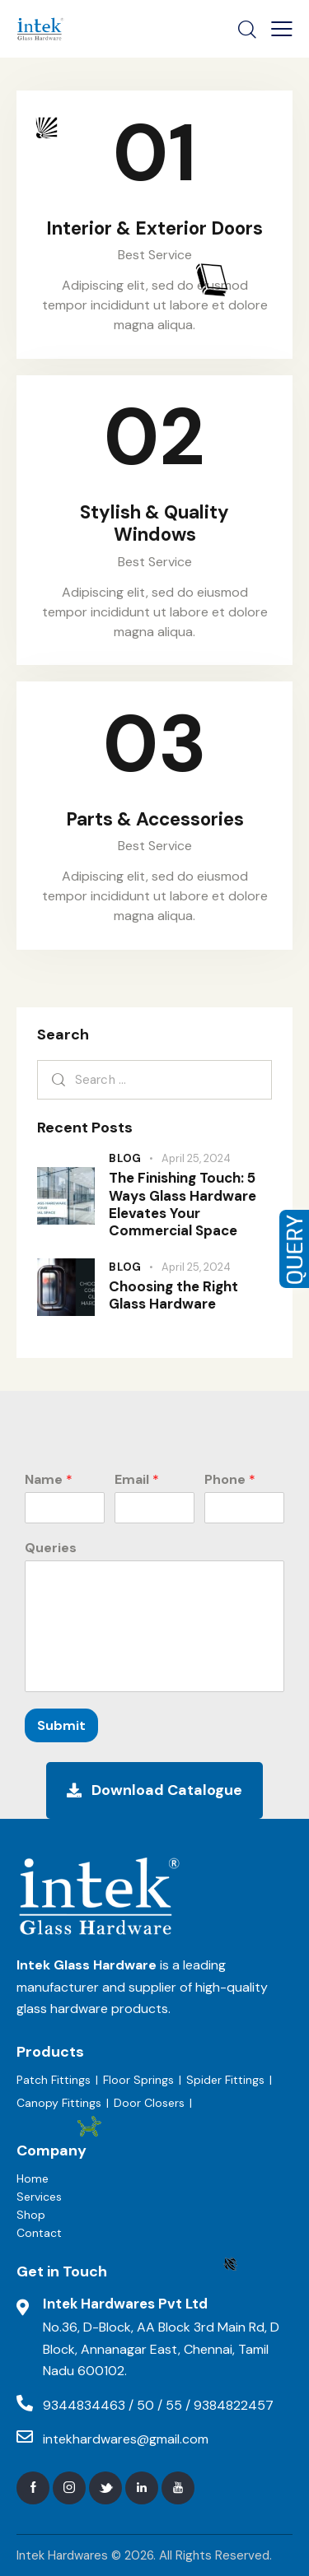 This screenshot has height=2576, width=309. Describe the element at coordinates (212, 280) in the screenshot. I see `access your library or reading list` at that location.